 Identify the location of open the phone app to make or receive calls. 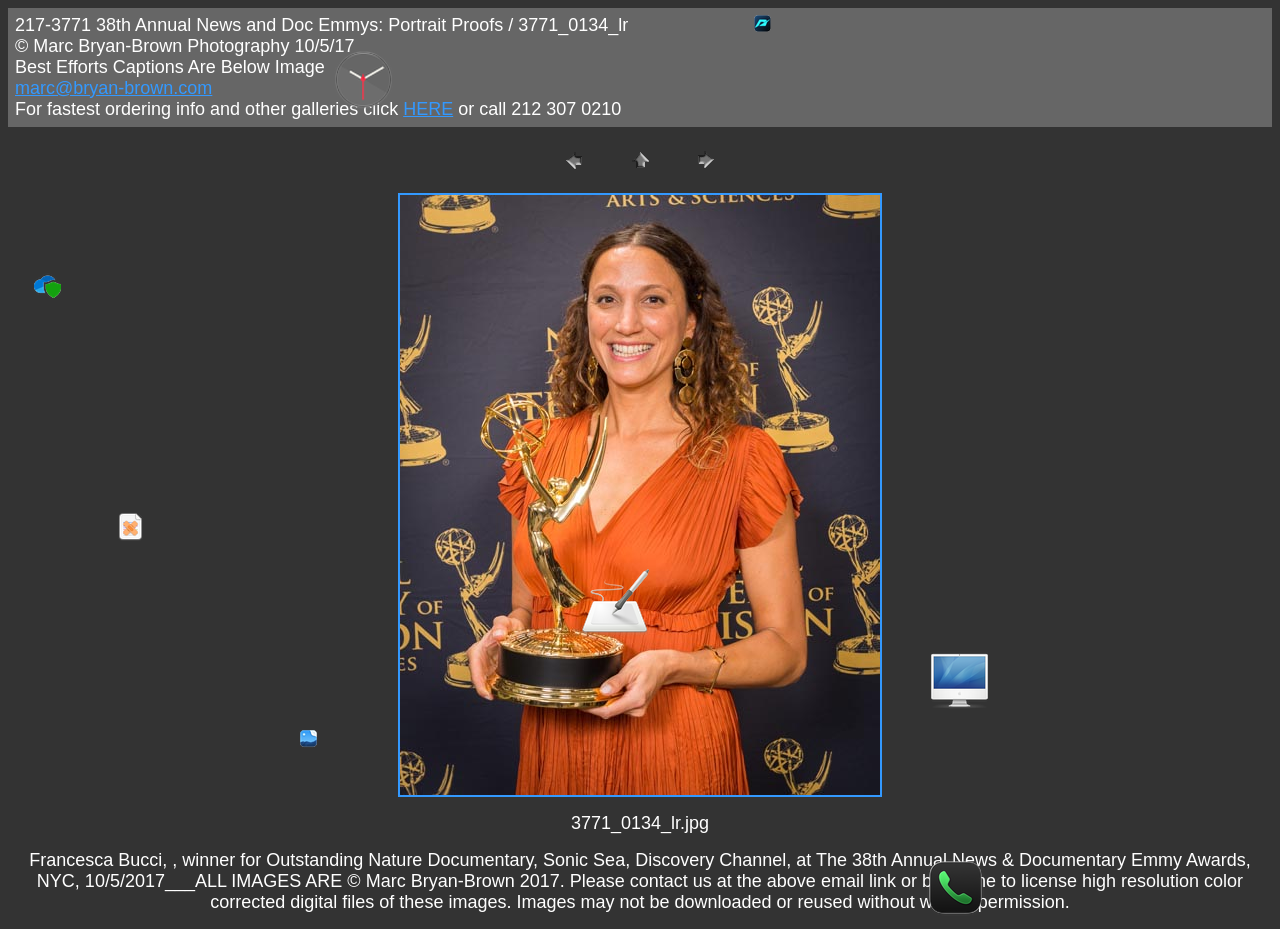
(955, 887).